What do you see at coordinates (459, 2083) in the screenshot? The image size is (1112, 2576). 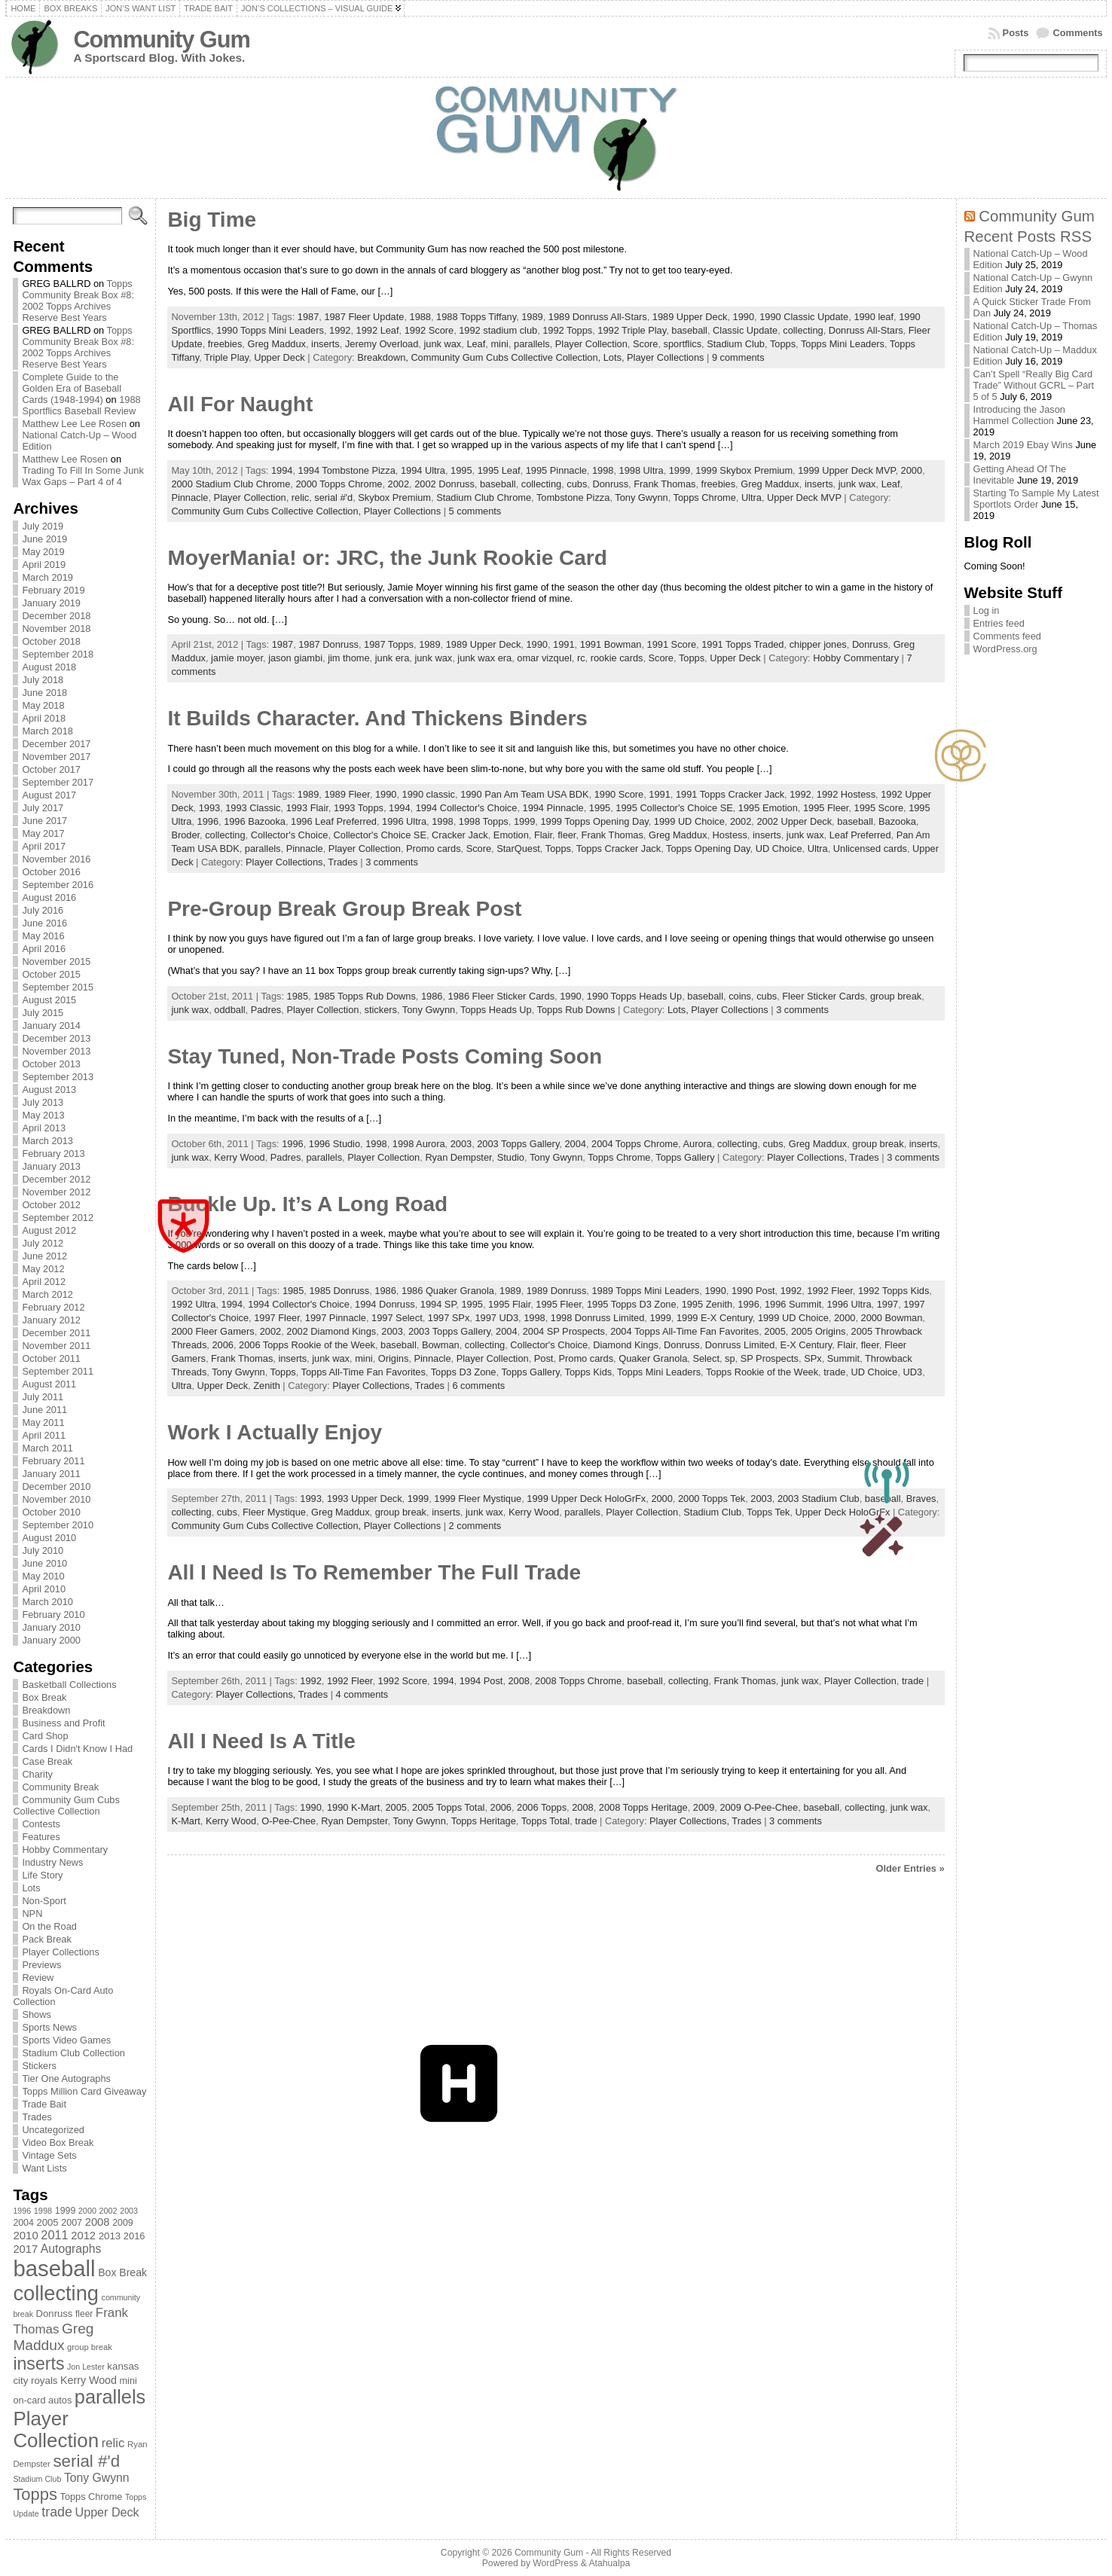 I see `indicates a hospital or medical facility nearby` at bounding box center [459, 2083].